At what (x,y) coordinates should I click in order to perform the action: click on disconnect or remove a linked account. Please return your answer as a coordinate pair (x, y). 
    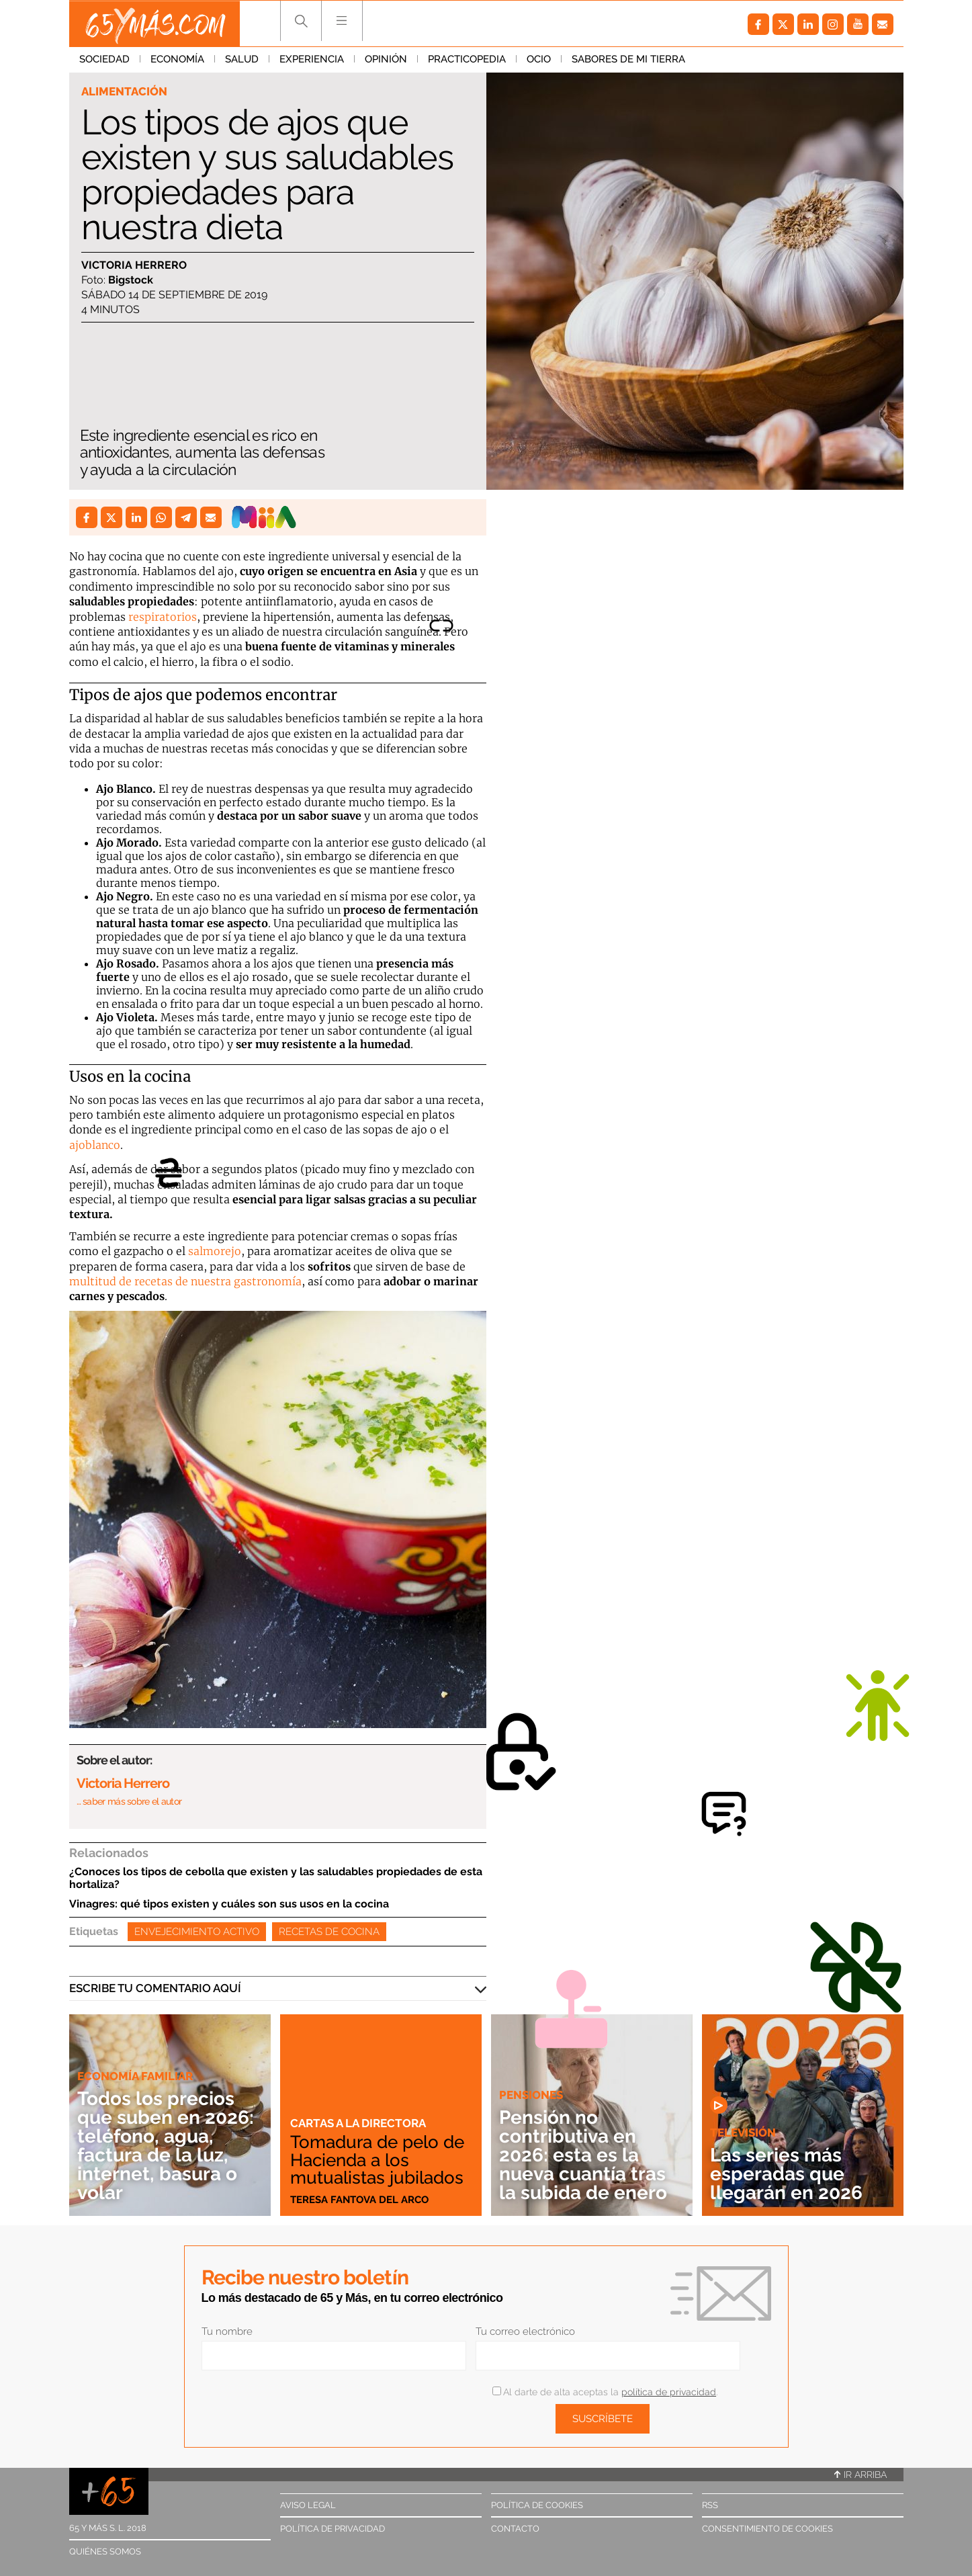
    Looking at the image, I should click on (441, 626).